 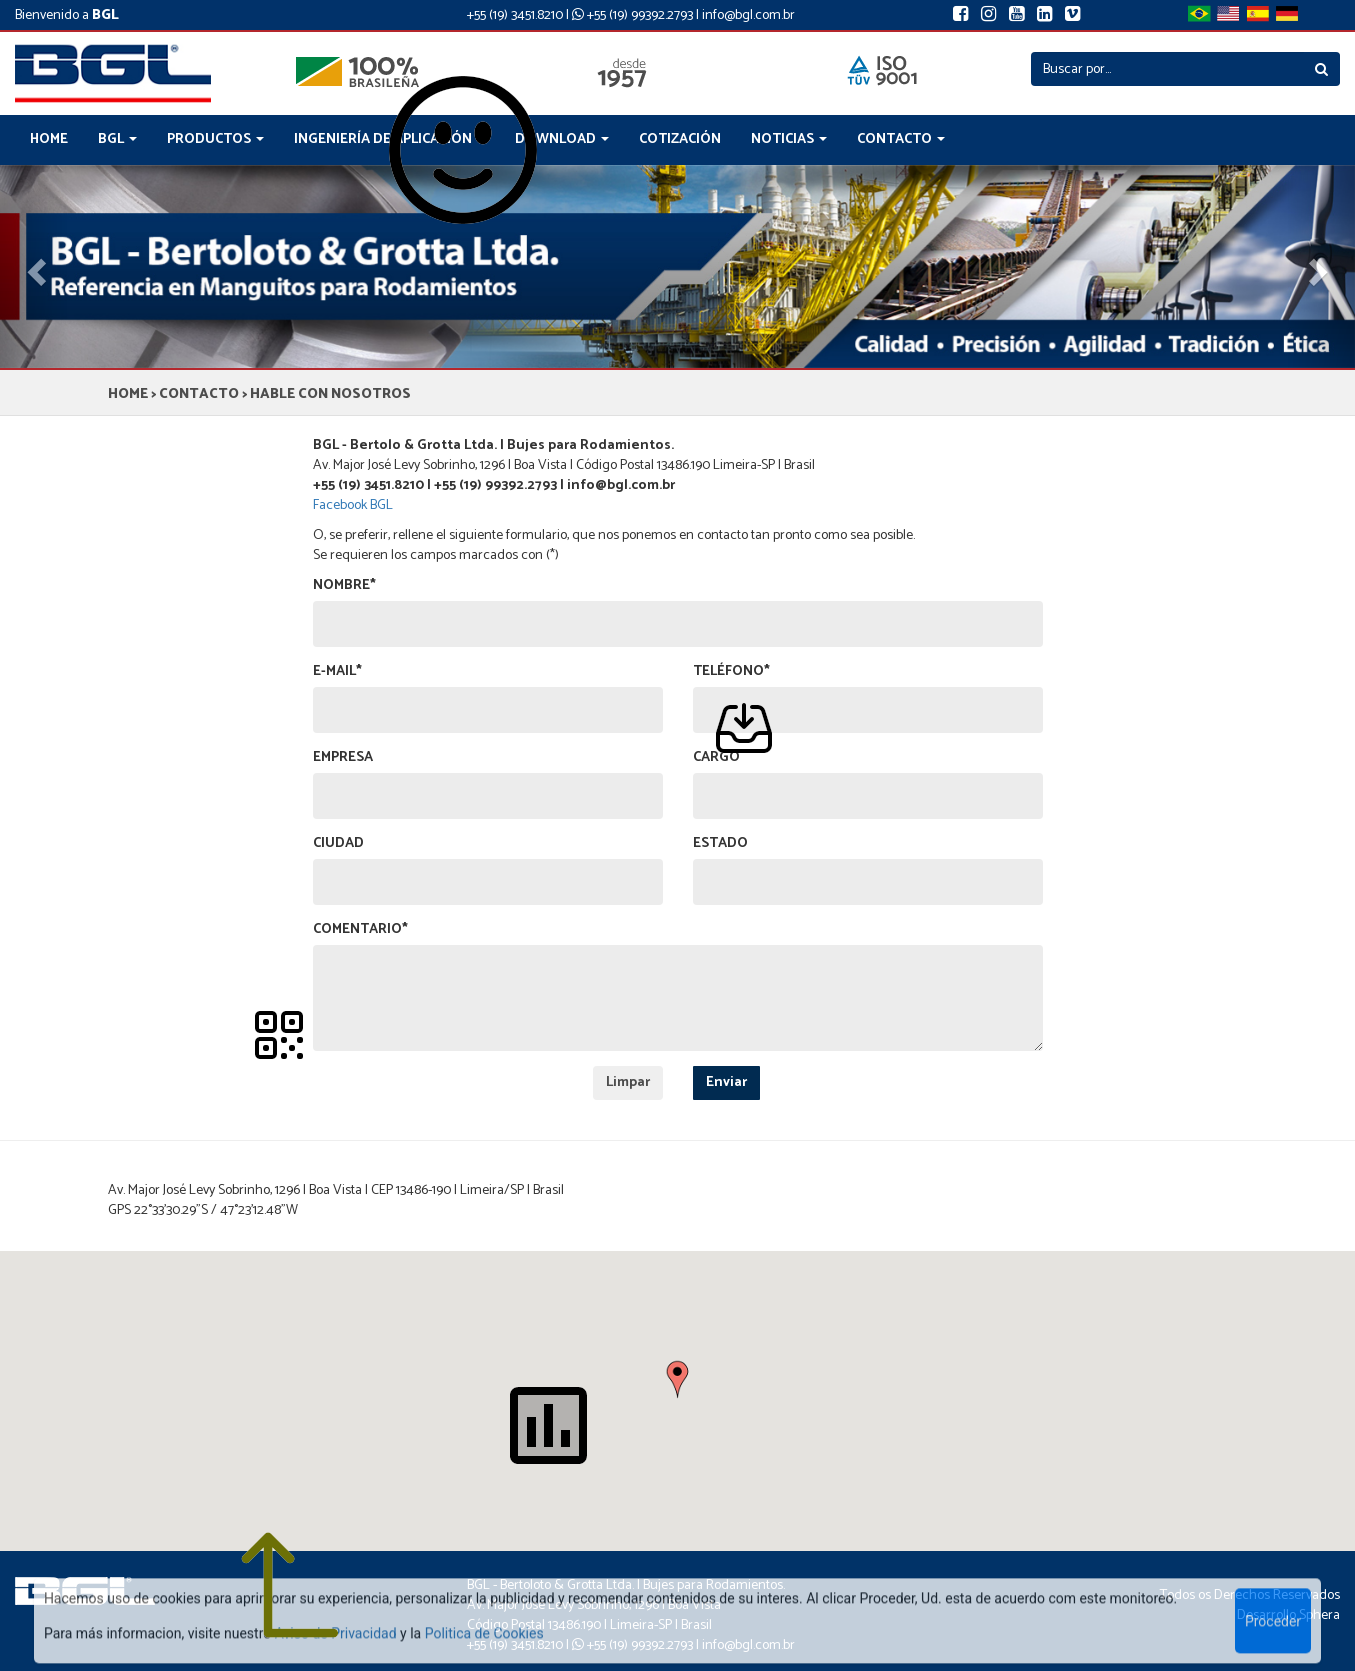 I want to click on view analytics and reports, so click(x=548, y=1425).